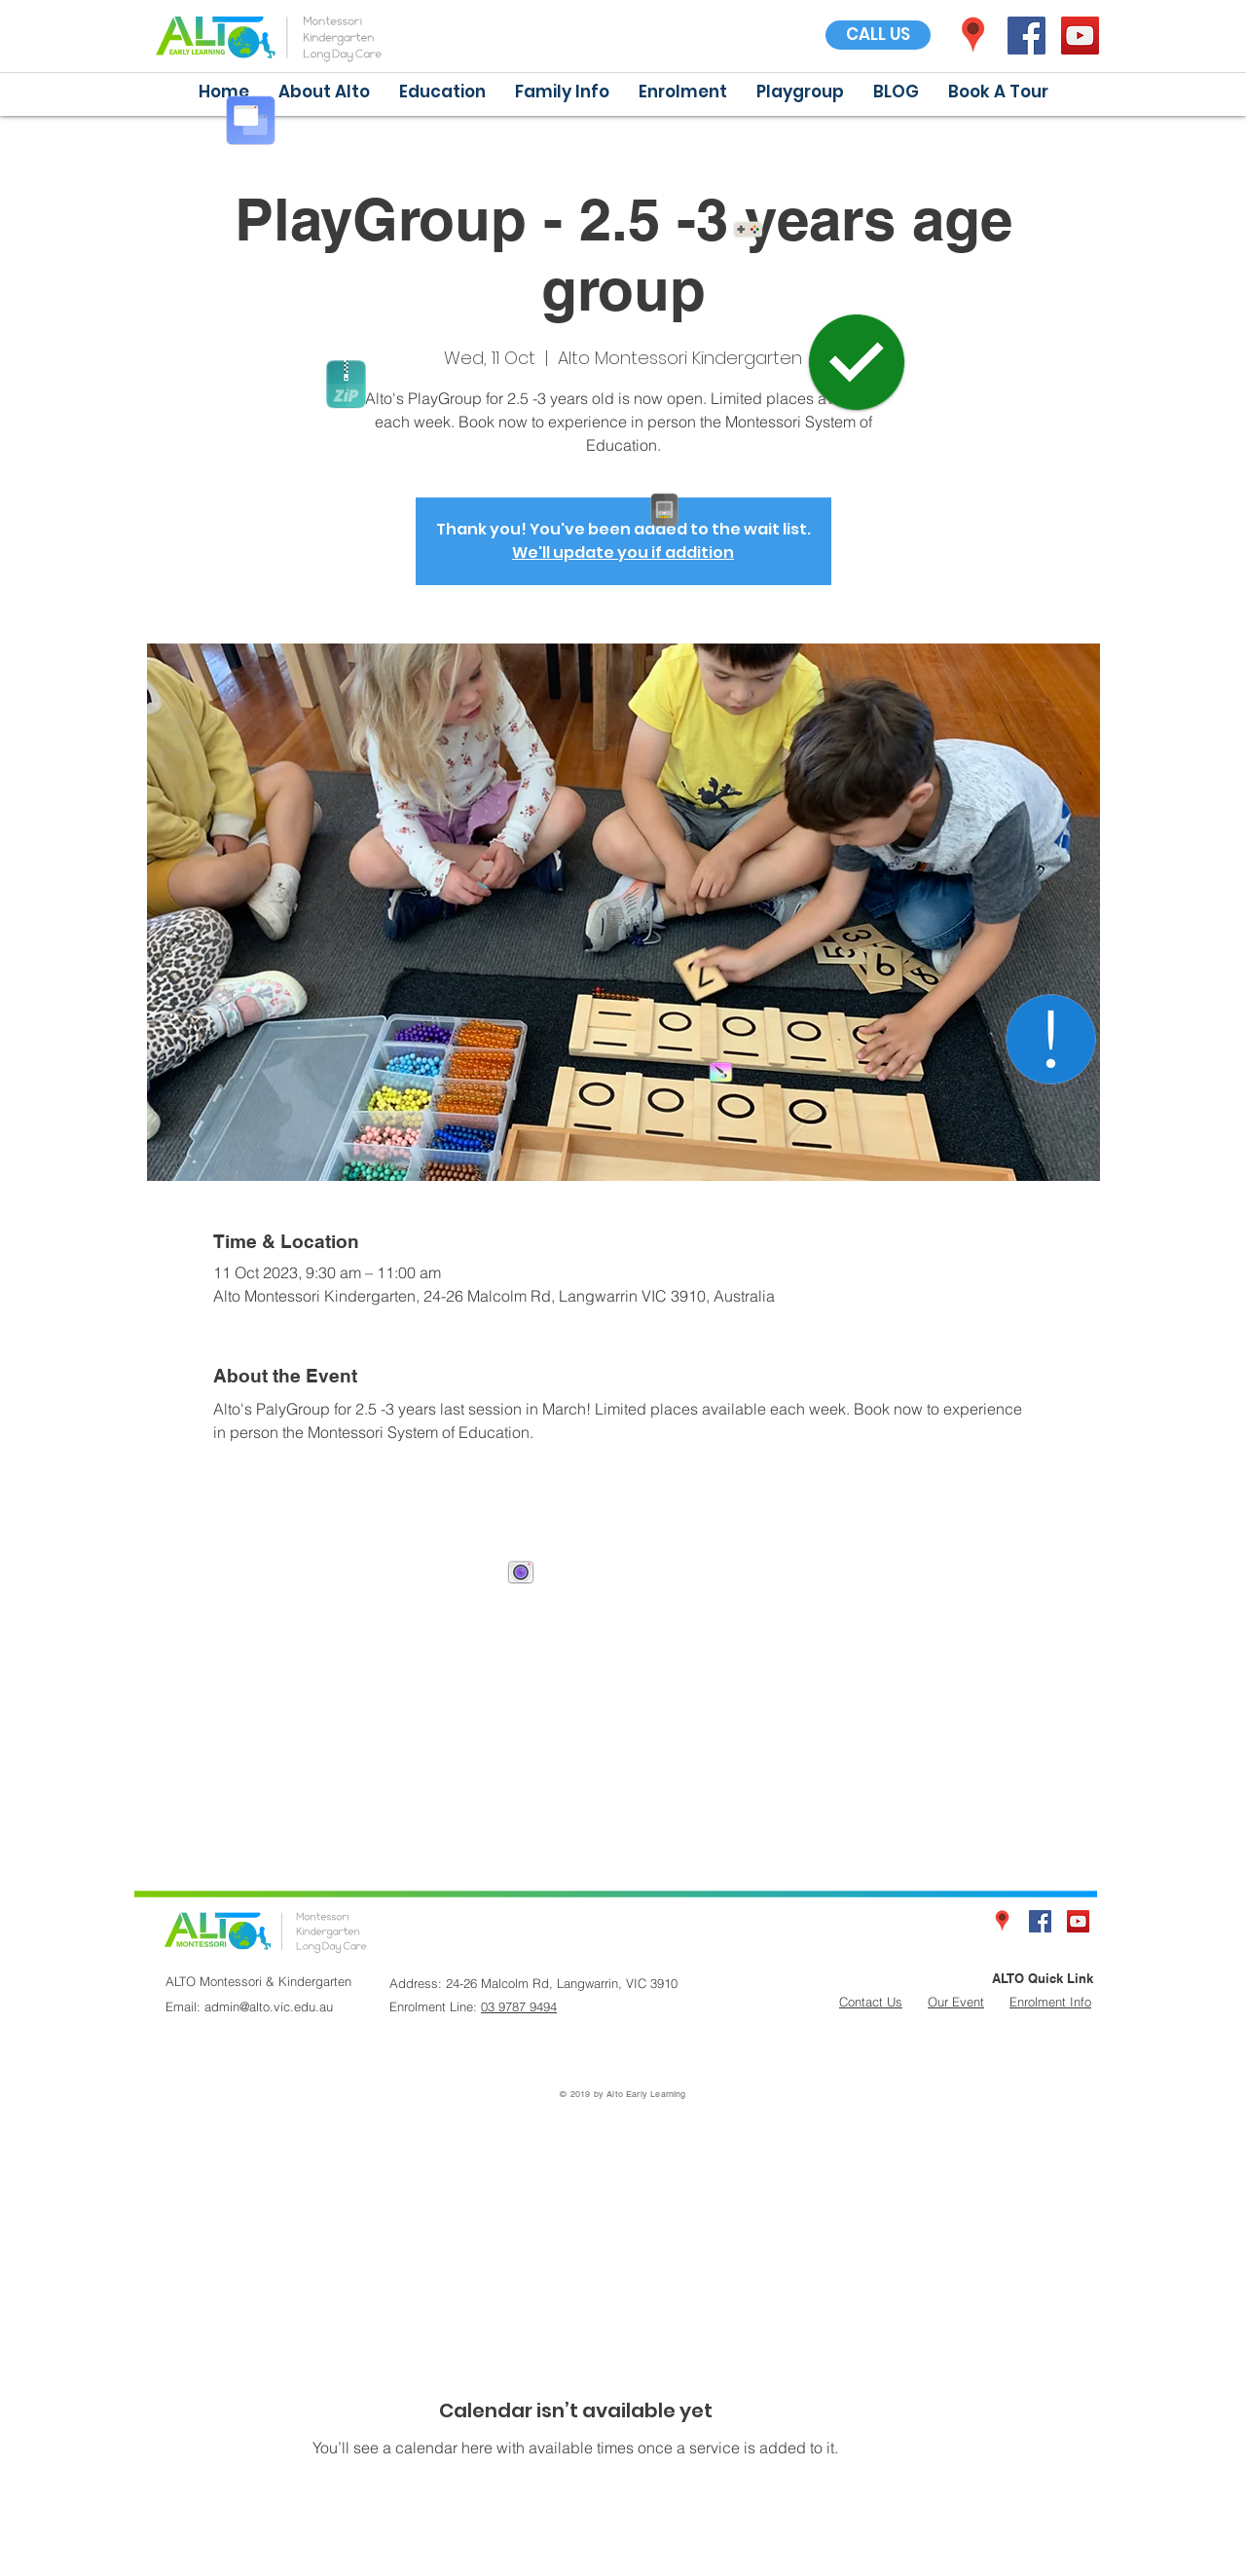  What do you see at coordinates (250, 120) in the screenshot?
I see `manage startup applications and session settings` at bounding box center [250, 120].